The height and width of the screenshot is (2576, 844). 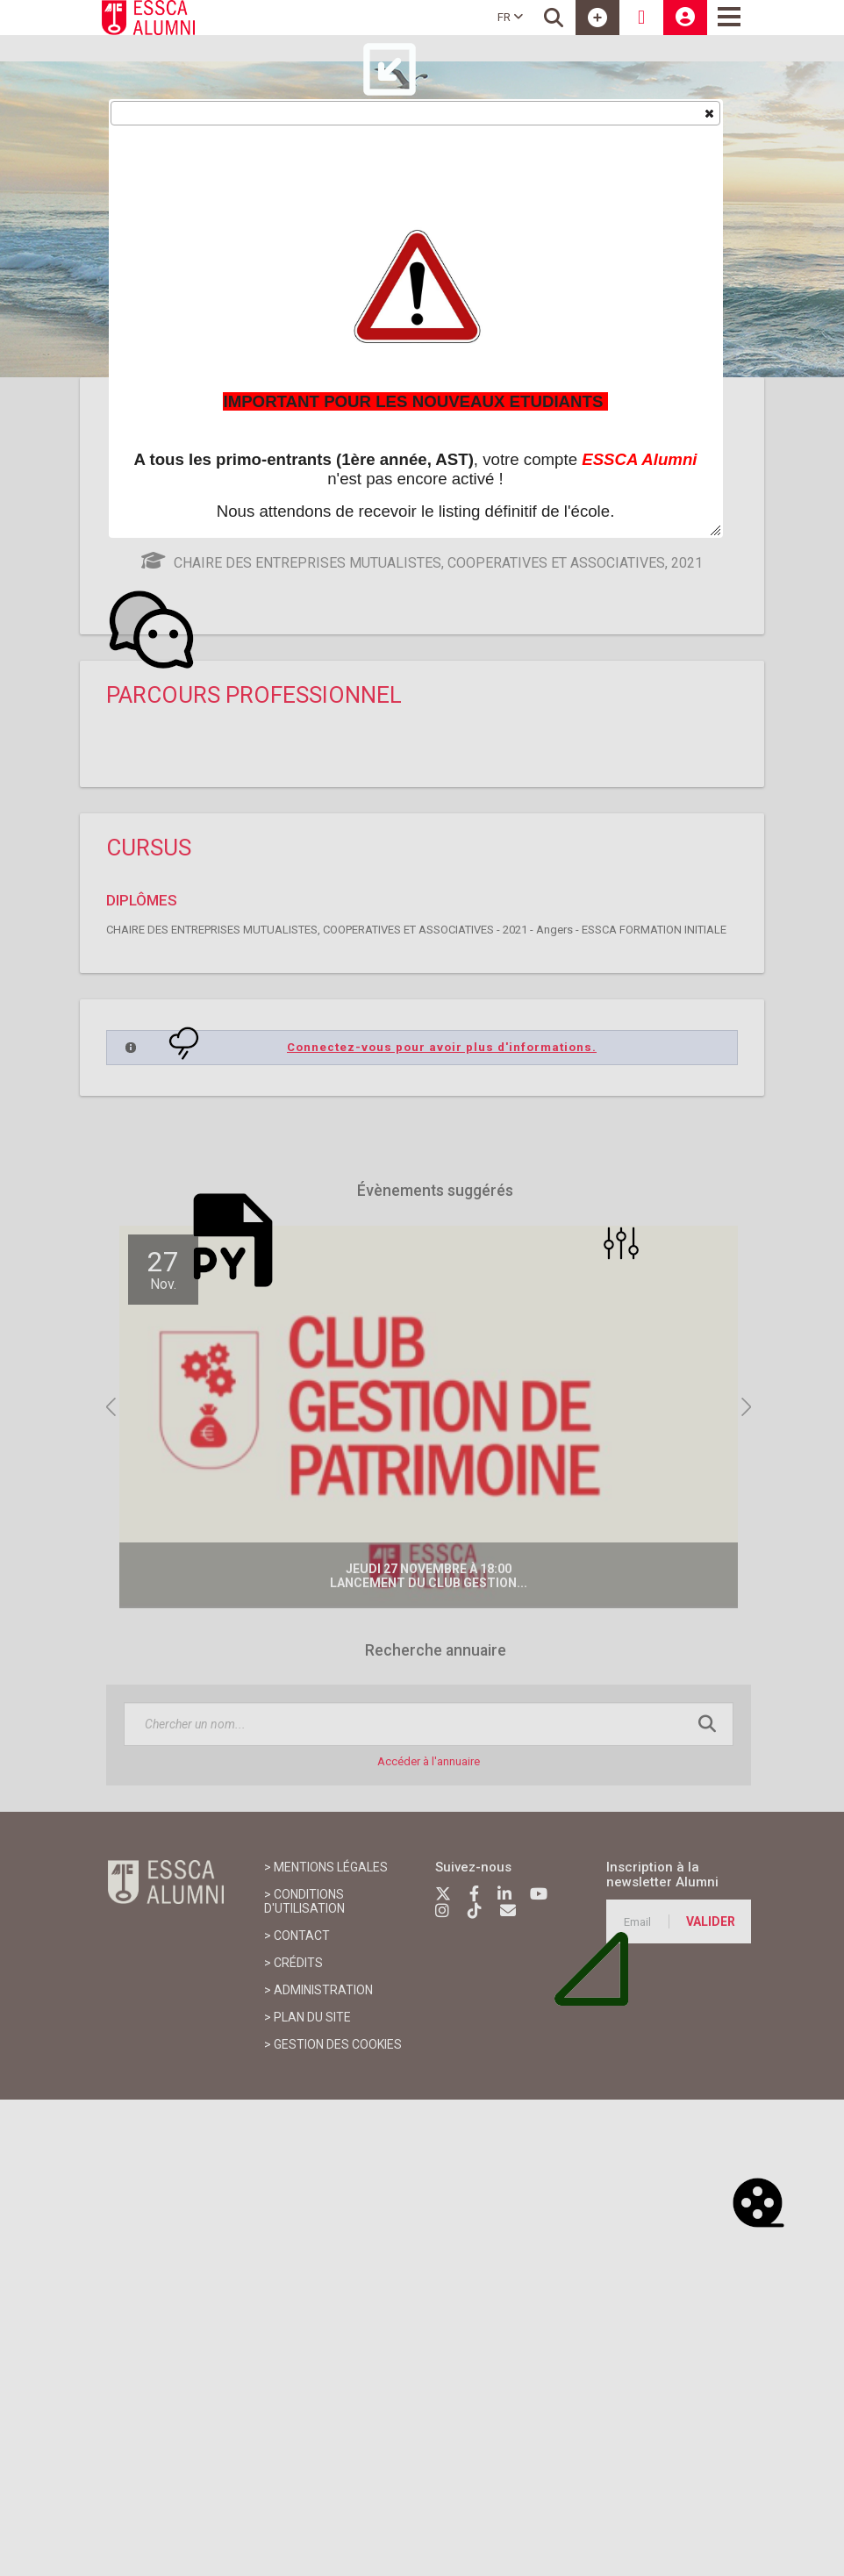 What do you see at coordinates (621, 1243) in the screenshot?
I see `adjust settings or preferences` at bounding box center [621, 1243].